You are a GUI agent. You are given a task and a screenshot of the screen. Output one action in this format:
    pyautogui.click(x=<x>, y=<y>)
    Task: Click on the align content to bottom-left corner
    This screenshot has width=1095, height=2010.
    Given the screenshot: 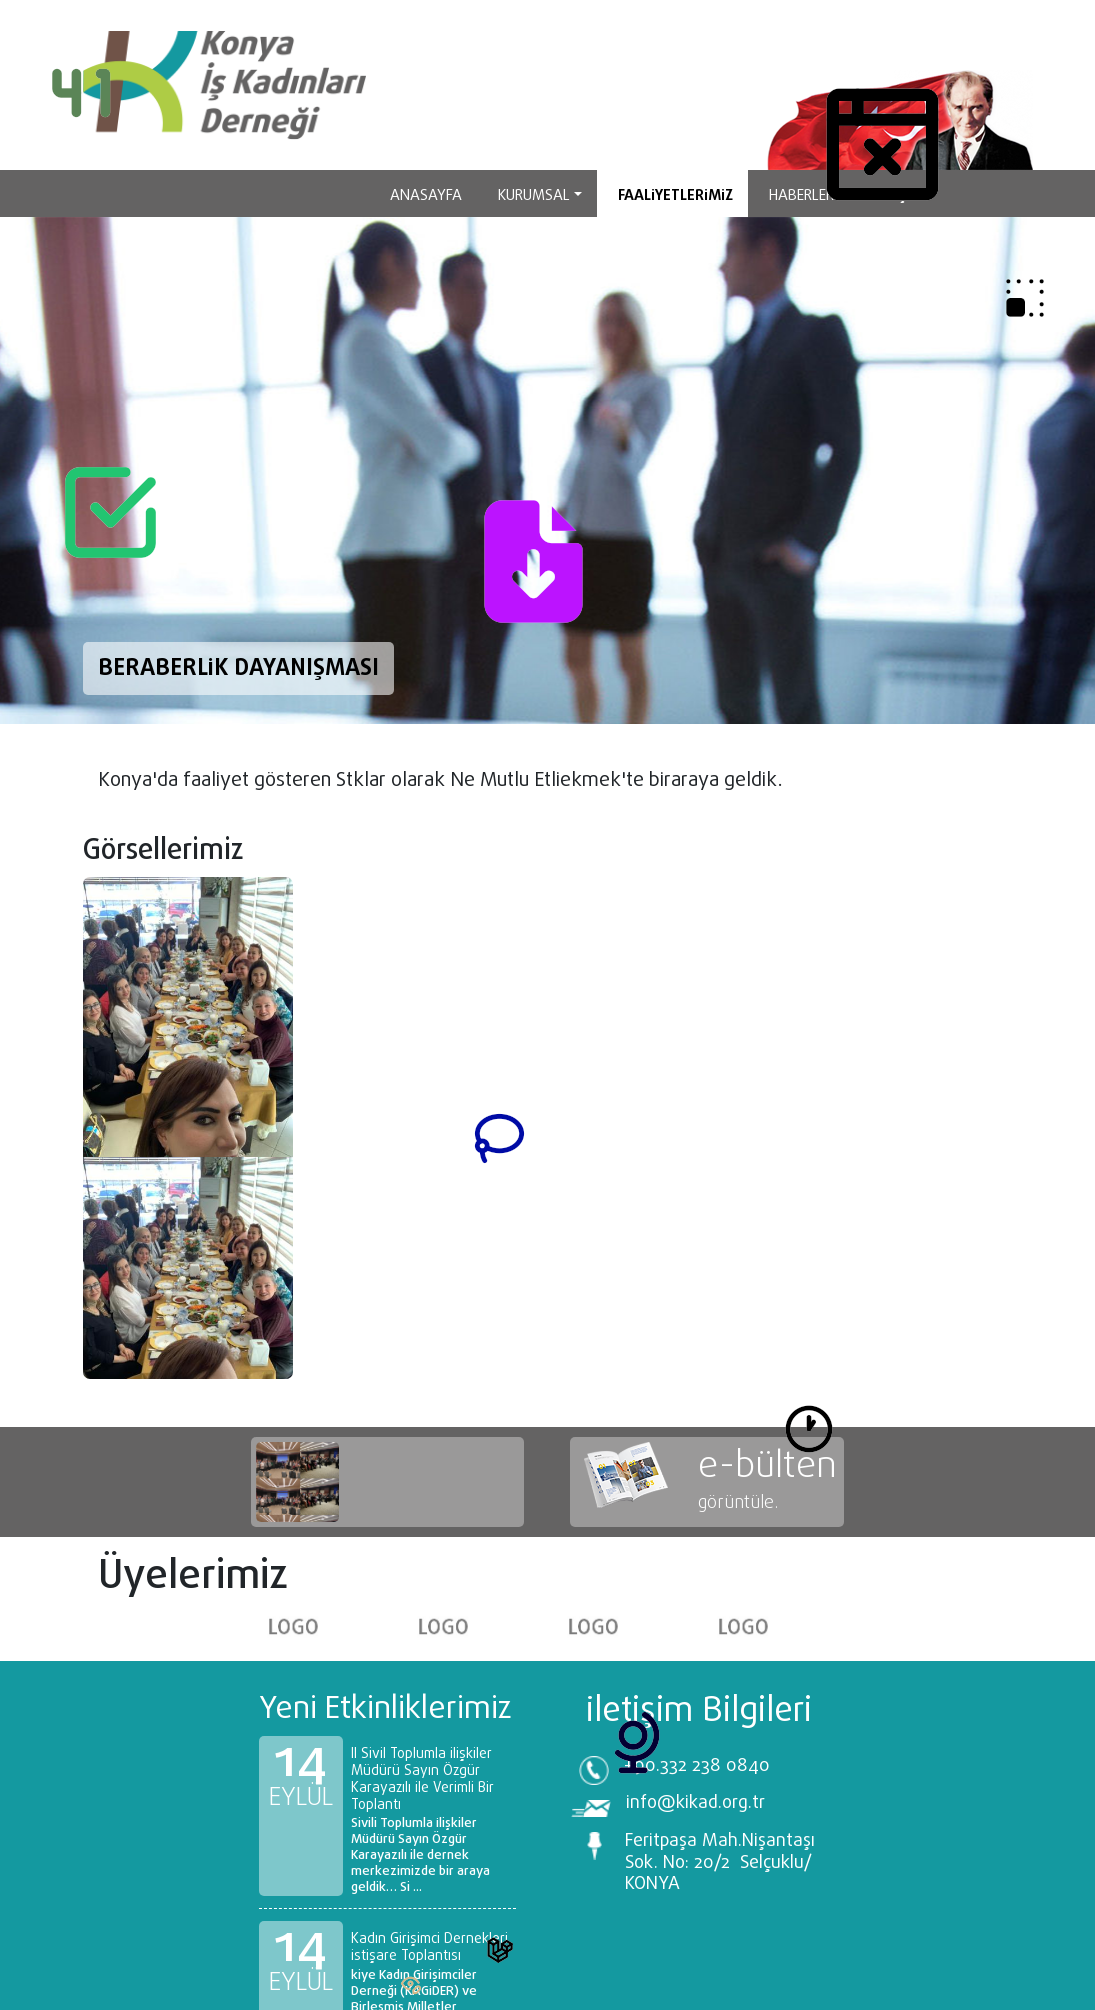 What is the action you would take?
    pyautogui.click(x=1025, y=298)
    